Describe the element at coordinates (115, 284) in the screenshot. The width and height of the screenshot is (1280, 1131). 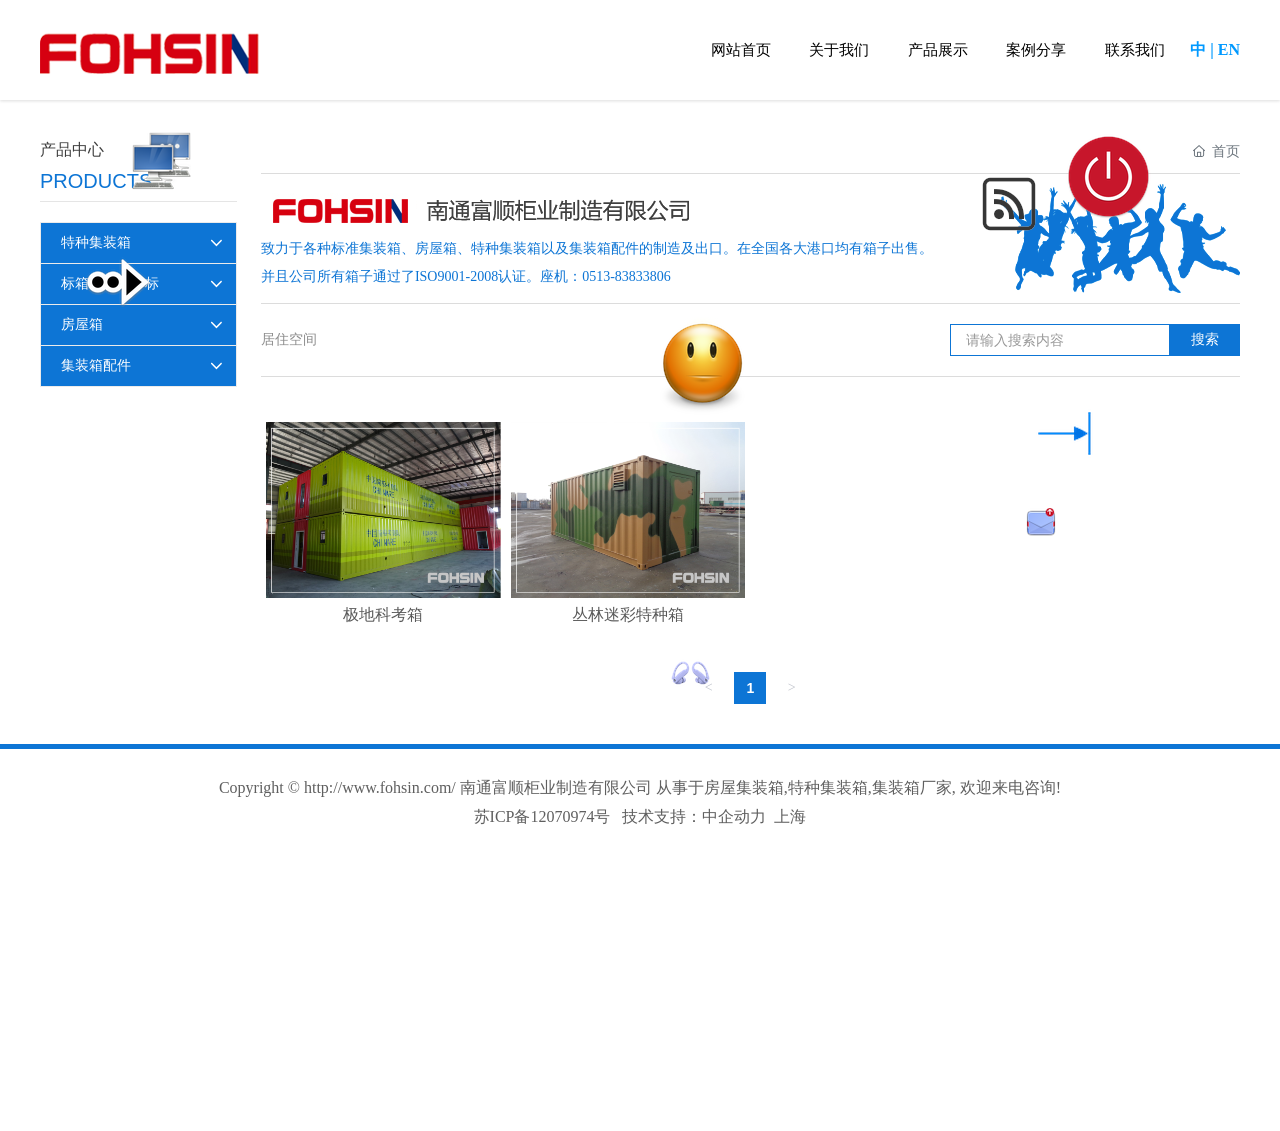
I see `navigate forward in browser or file history` at that location.